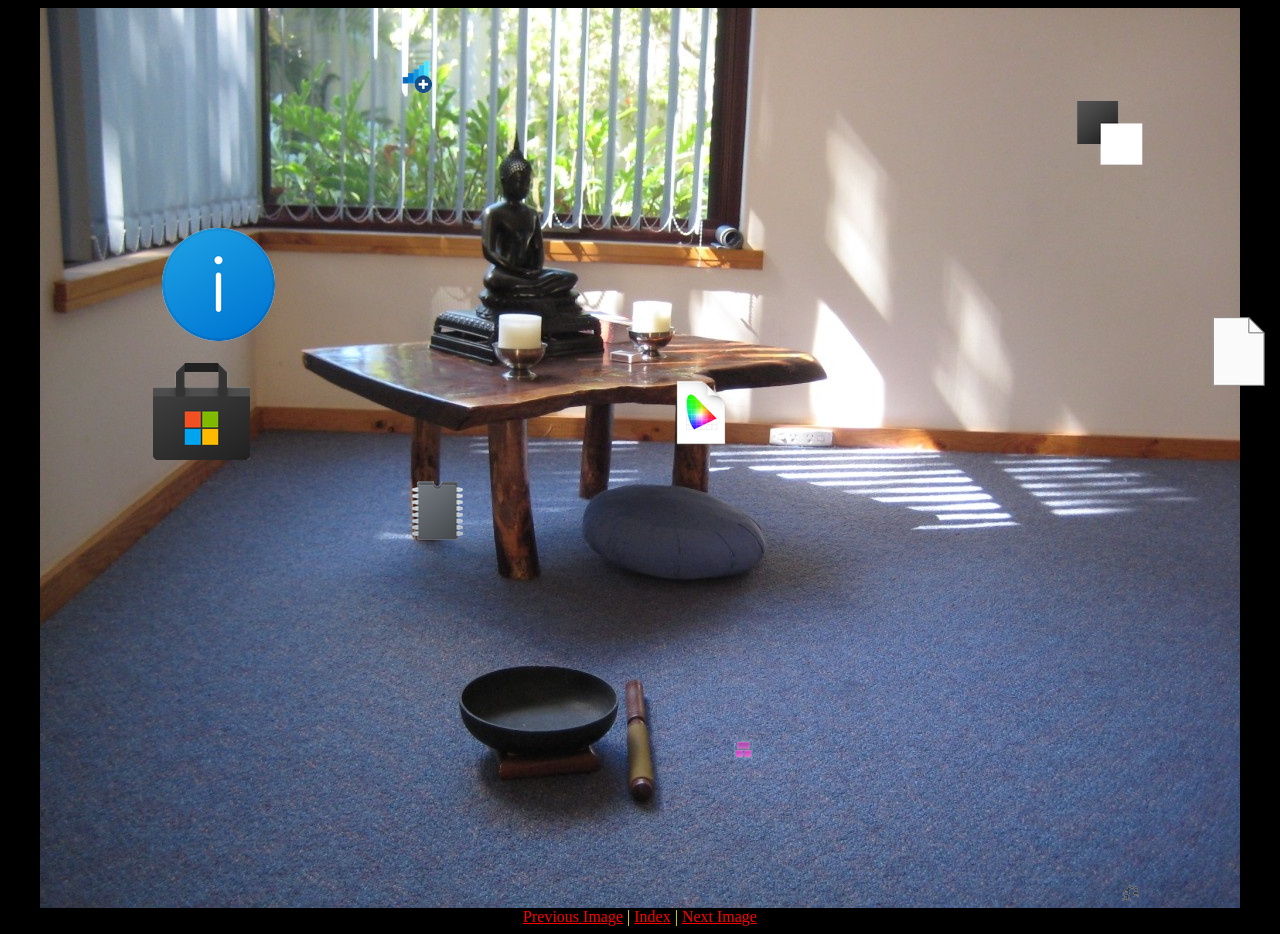  Describe the element at coordinates (701, 414) in the screenshot. I see `open color sync profile settings` at that location.